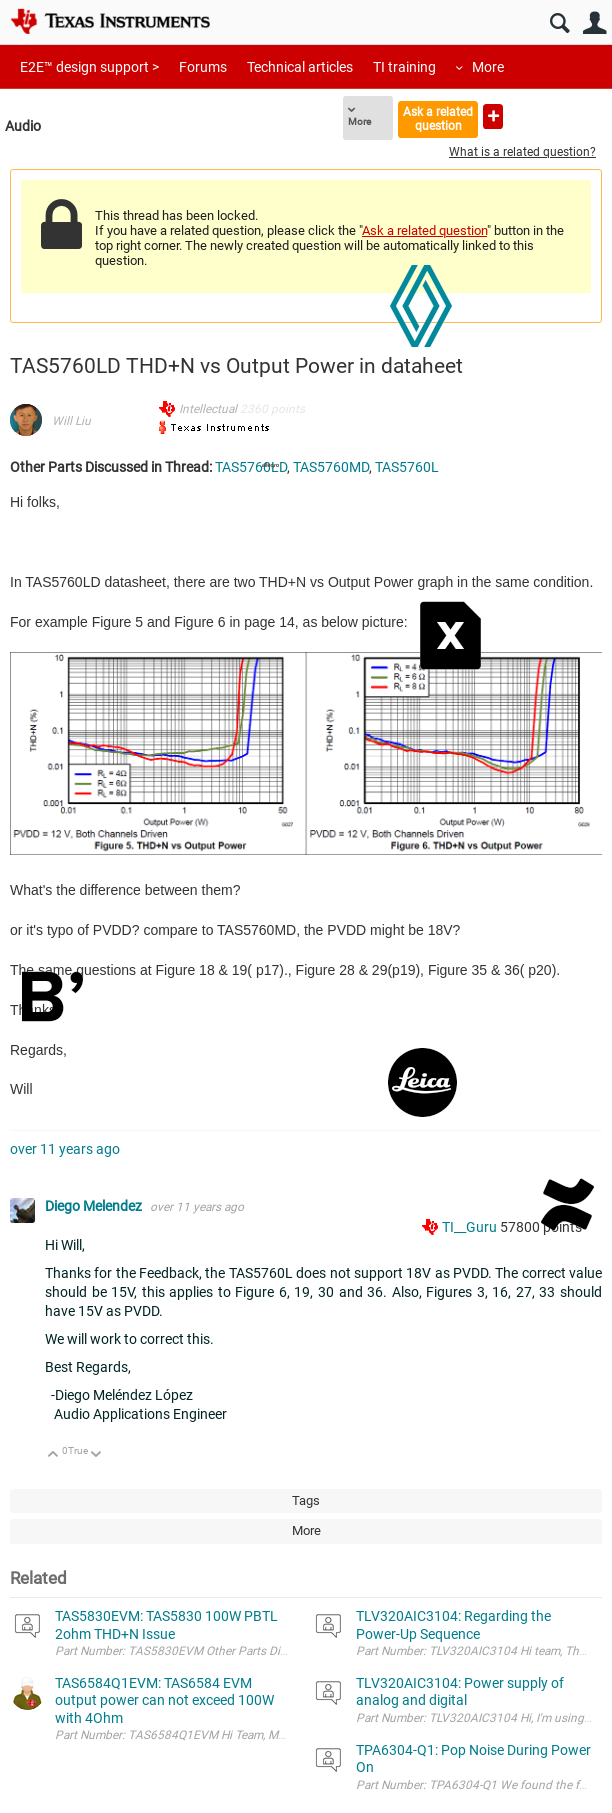 This screenshot has height=1813, width=612. Describe the element at coordinates (270, 465) in the screenshot. I see `visit the allegro e-commerce platform` at that location.